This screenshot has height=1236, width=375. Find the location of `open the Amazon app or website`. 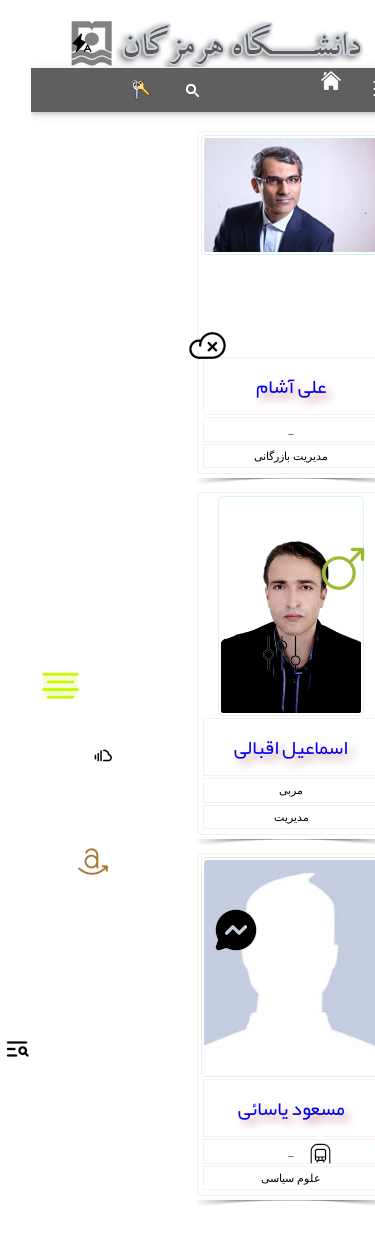

open the Amazon app or website is located at coordinates (92, 861).